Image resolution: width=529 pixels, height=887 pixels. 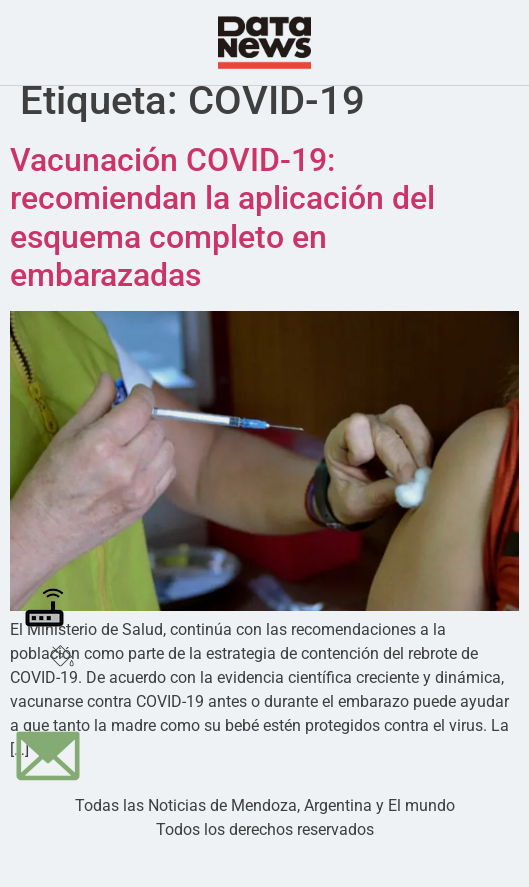 What do you see at coordinates (44, 607) in the screenshot?
I see `access router or network settings` at bounding box center [44, 607].